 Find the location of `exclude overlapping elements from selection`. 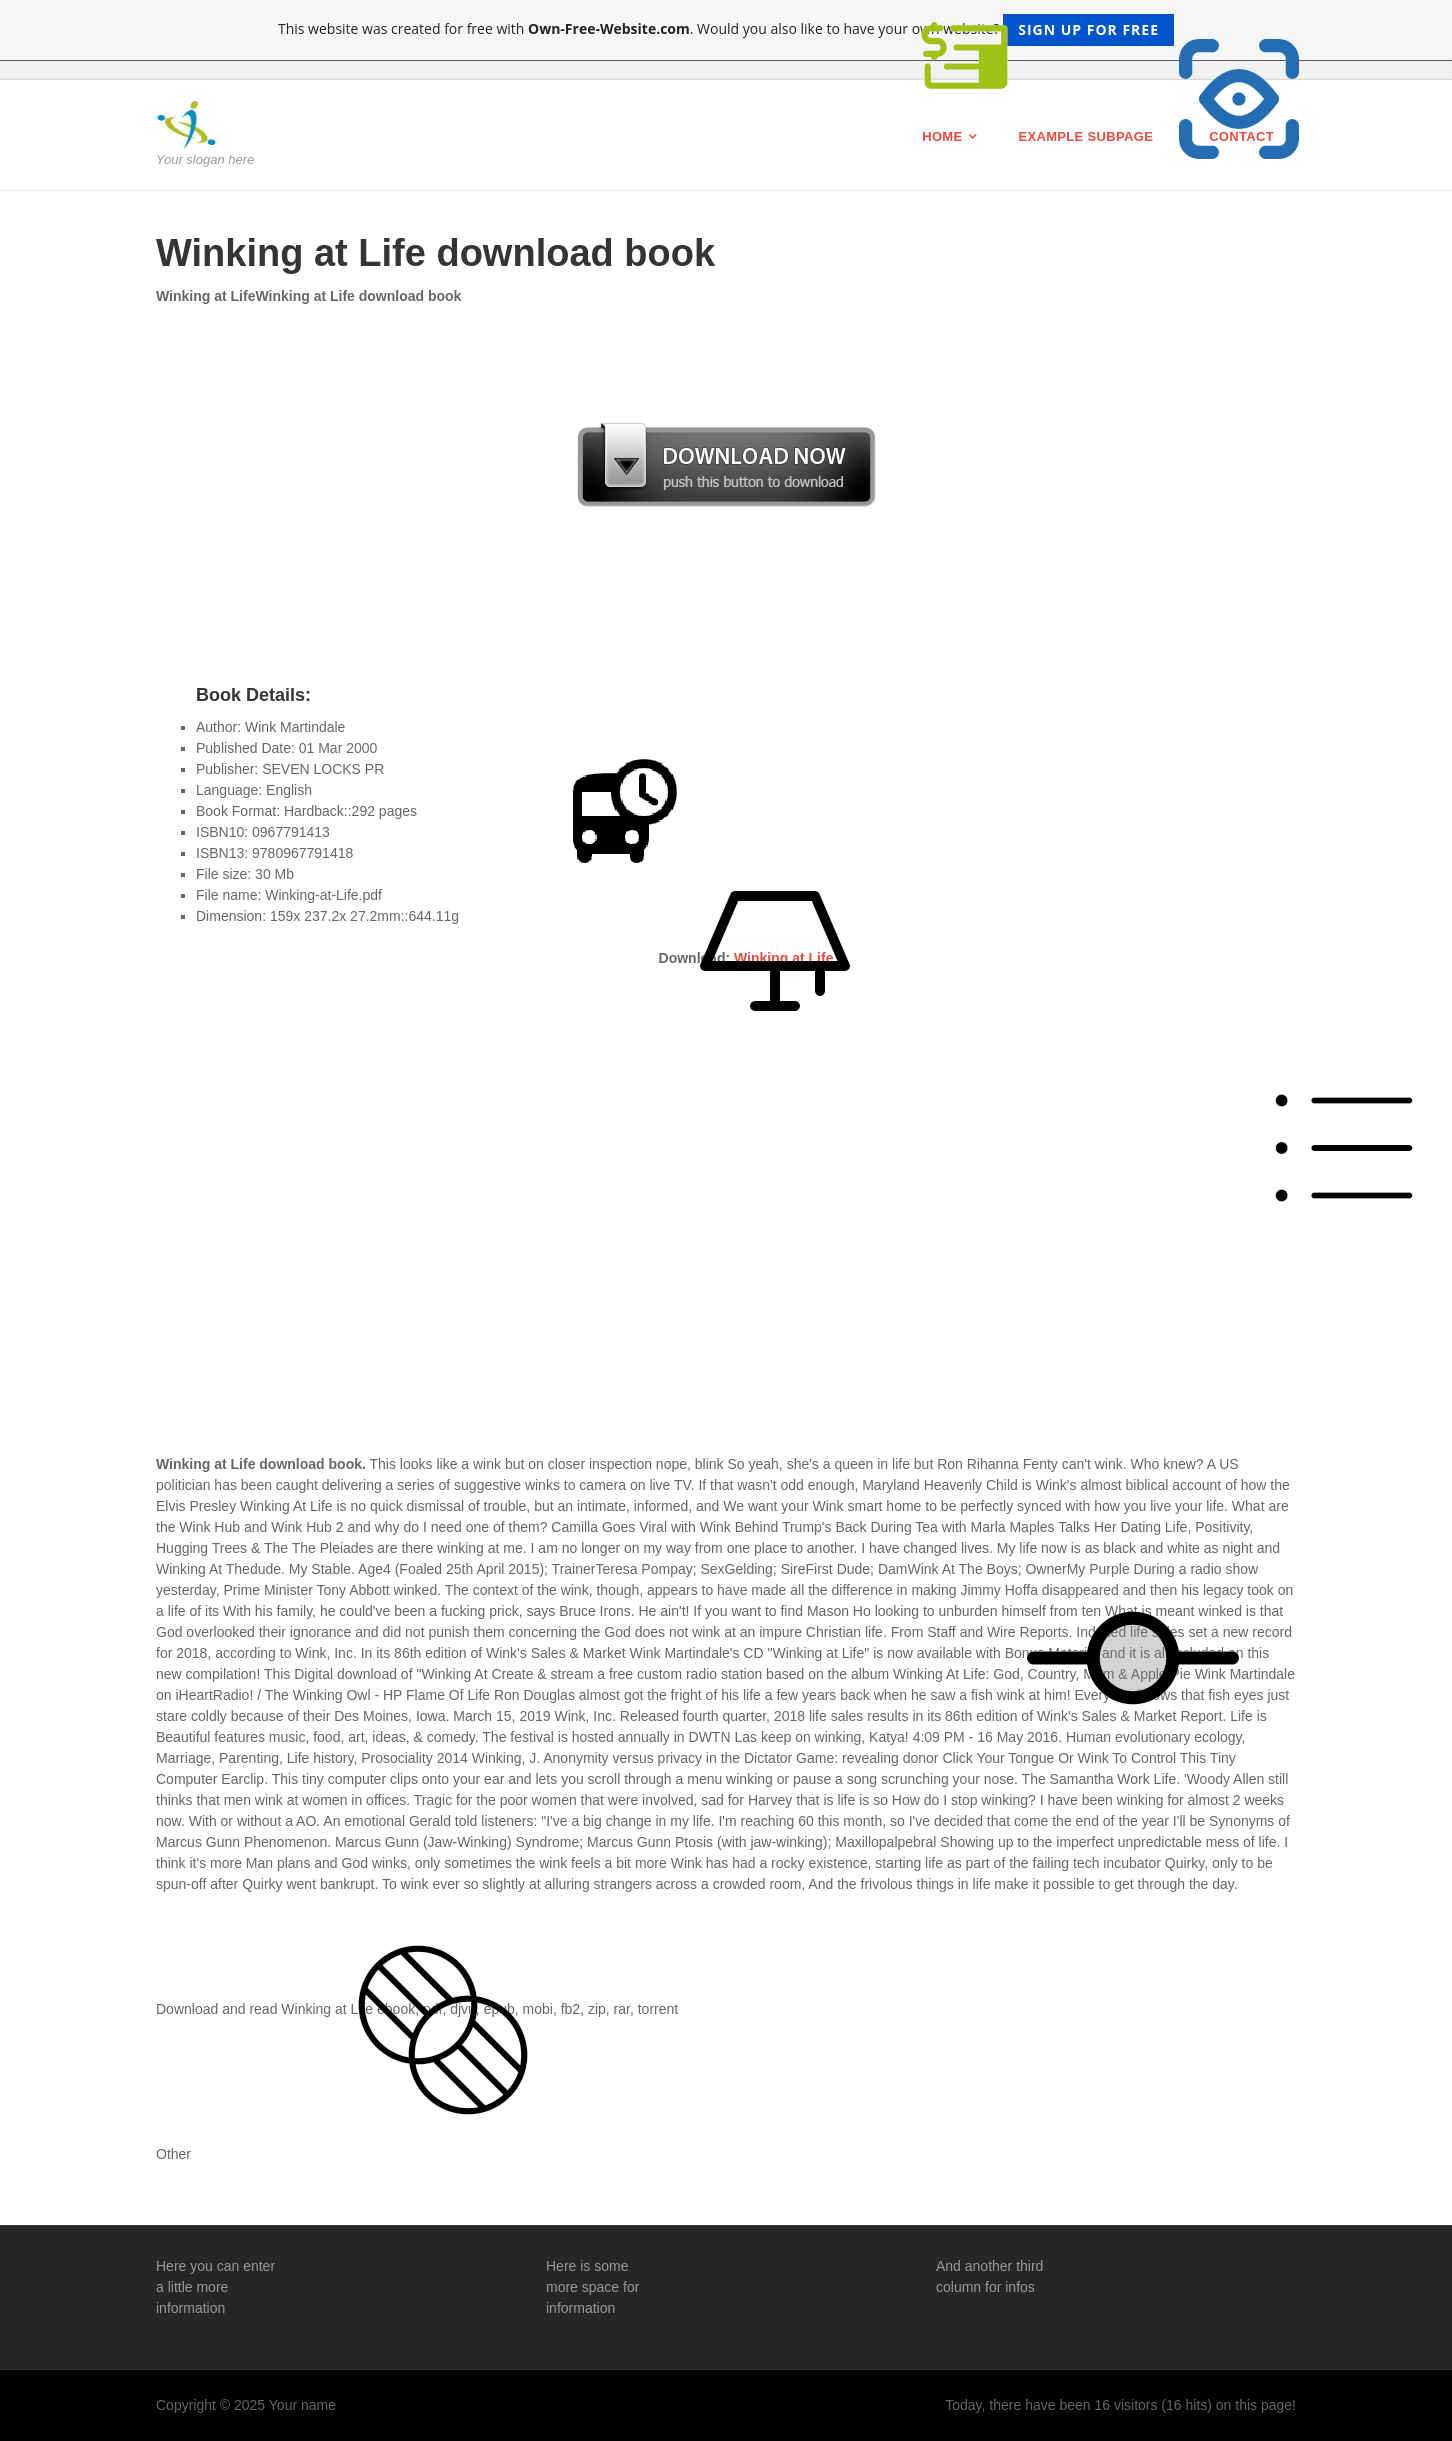

exclude overlapping elements from selection is located at coordinates (443, 2030).